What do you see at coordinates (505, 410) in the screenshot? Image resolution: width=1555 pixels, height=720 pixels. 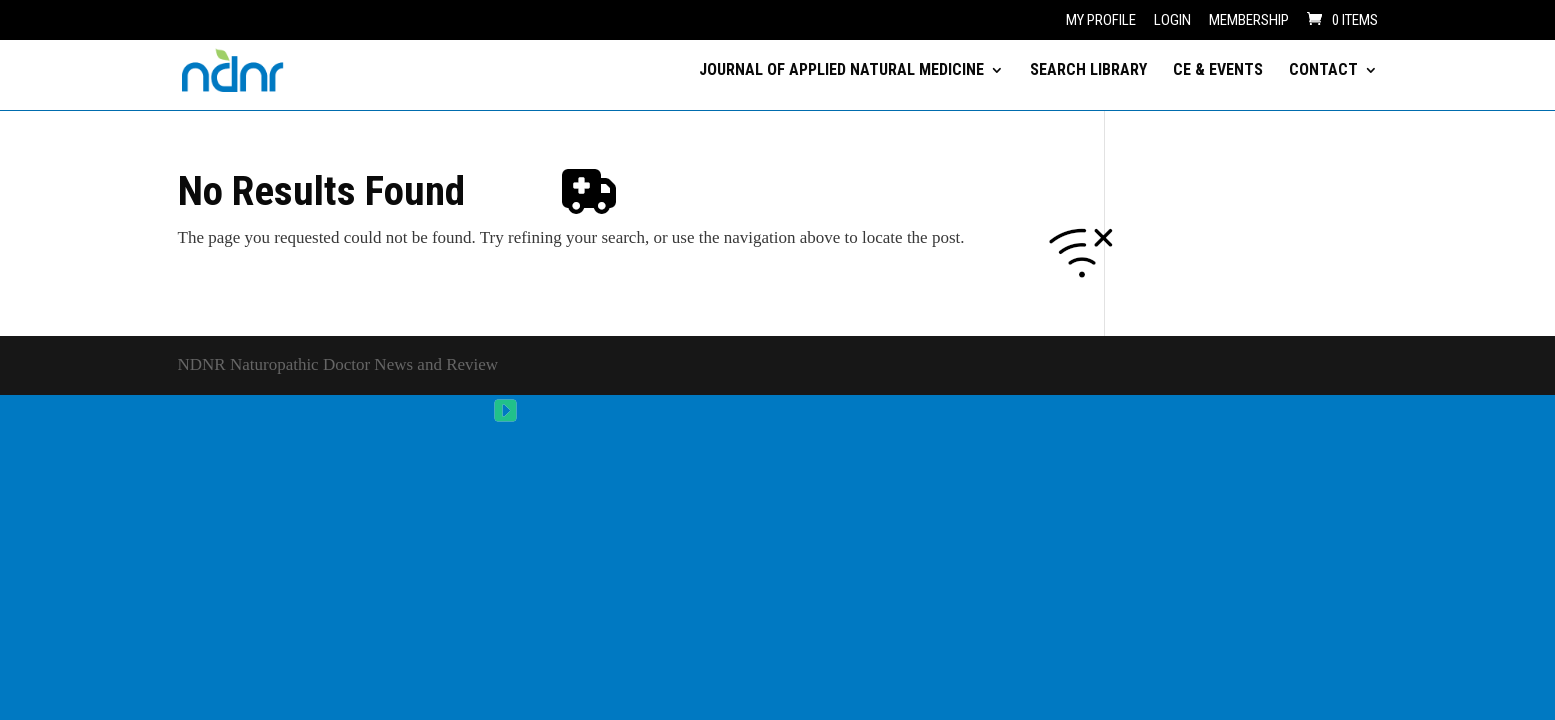 I see `play media or start video` at bounding box center [505, 410].